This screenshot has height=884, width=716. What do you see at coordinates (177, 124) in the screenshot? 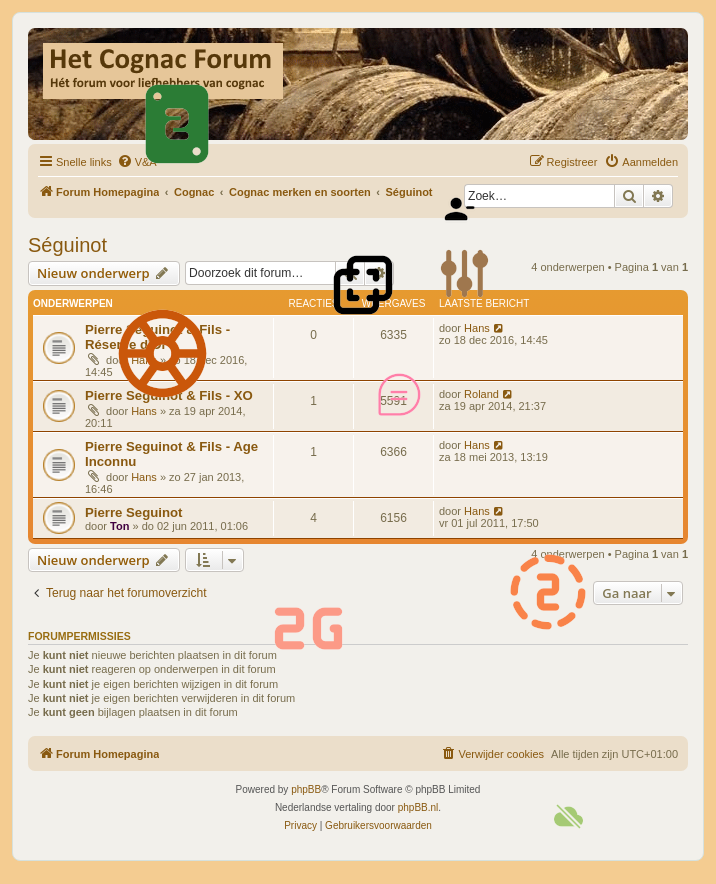
I see `a playing card showing the number 2` at bounding box center [177, 124].